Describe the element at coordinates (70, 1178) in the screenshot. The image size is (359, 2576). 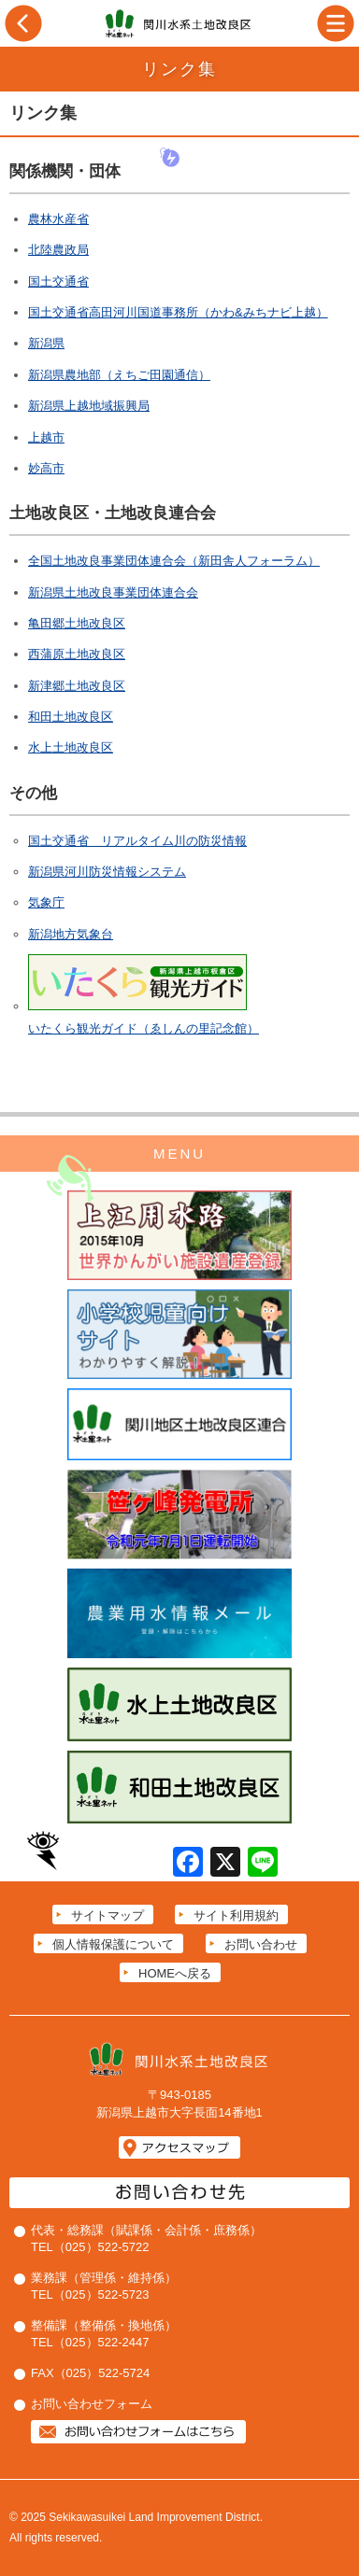
I see `pour or serve a drink` at that location.